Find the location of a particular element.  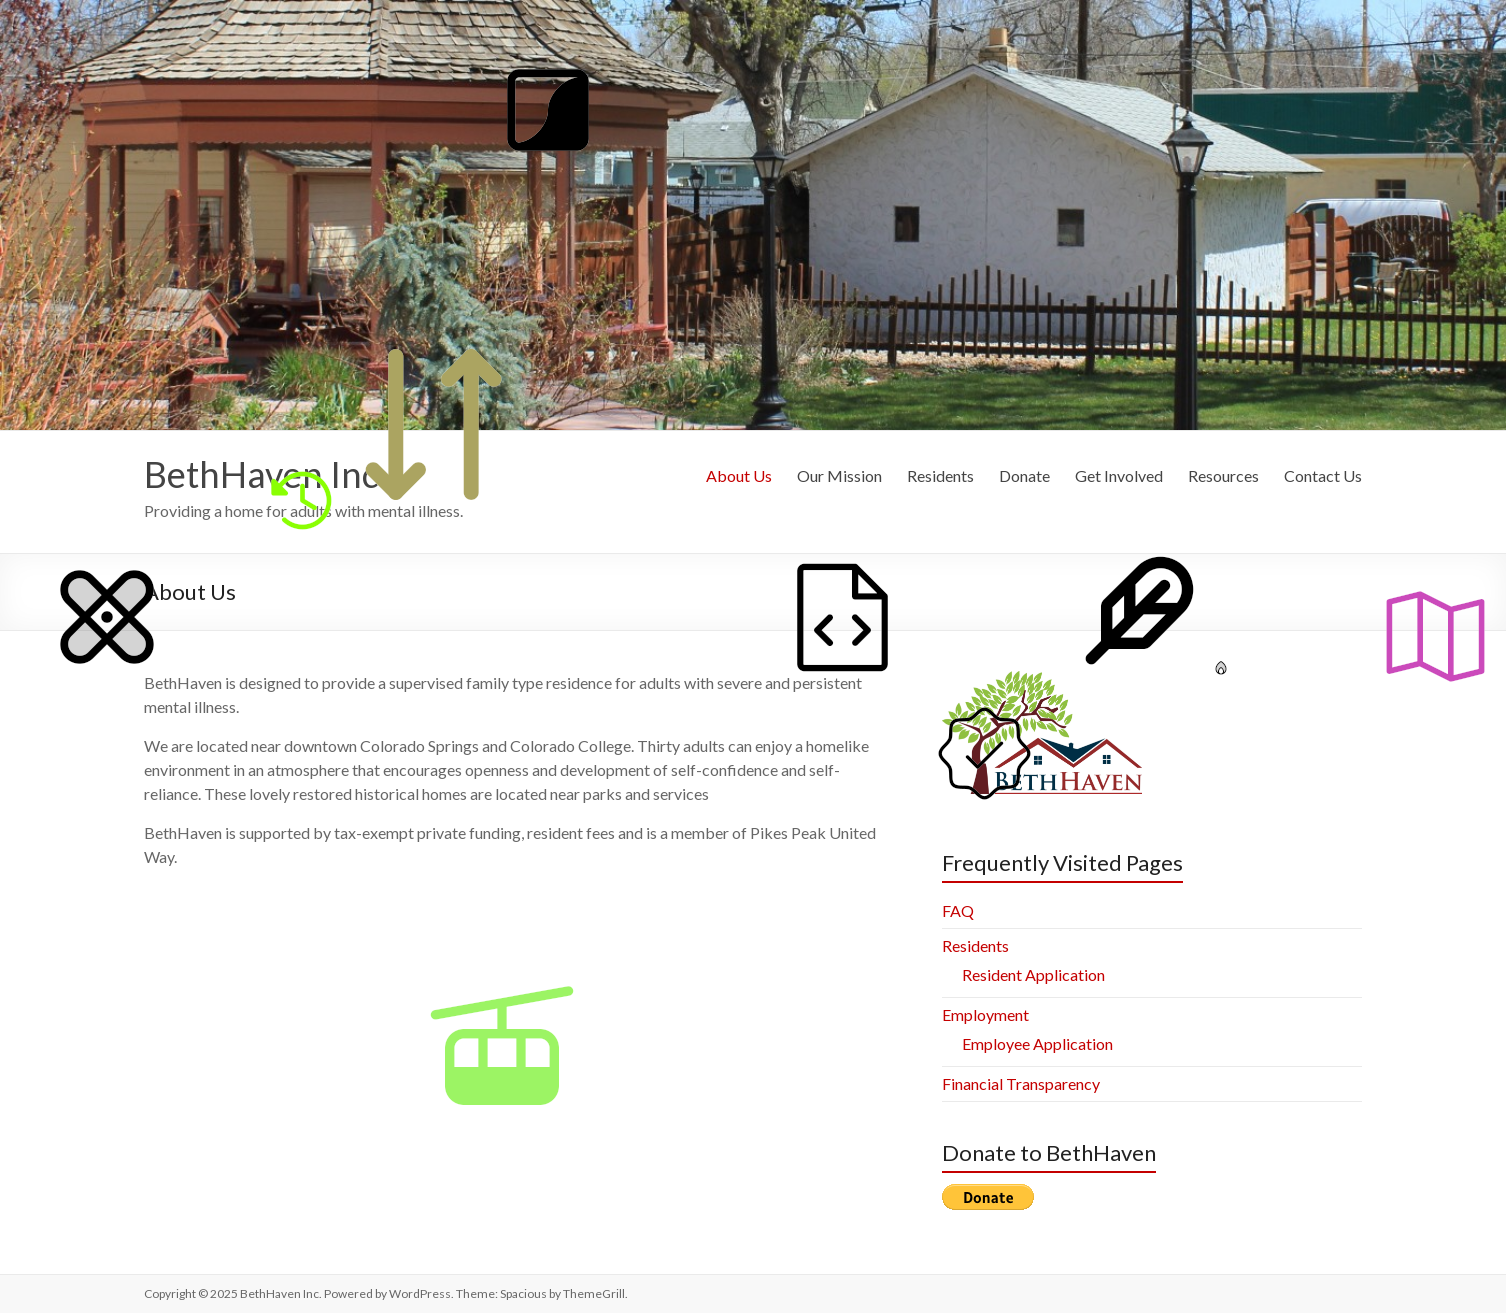

indicates trending or popular content is located at coordinates (1221, 668).